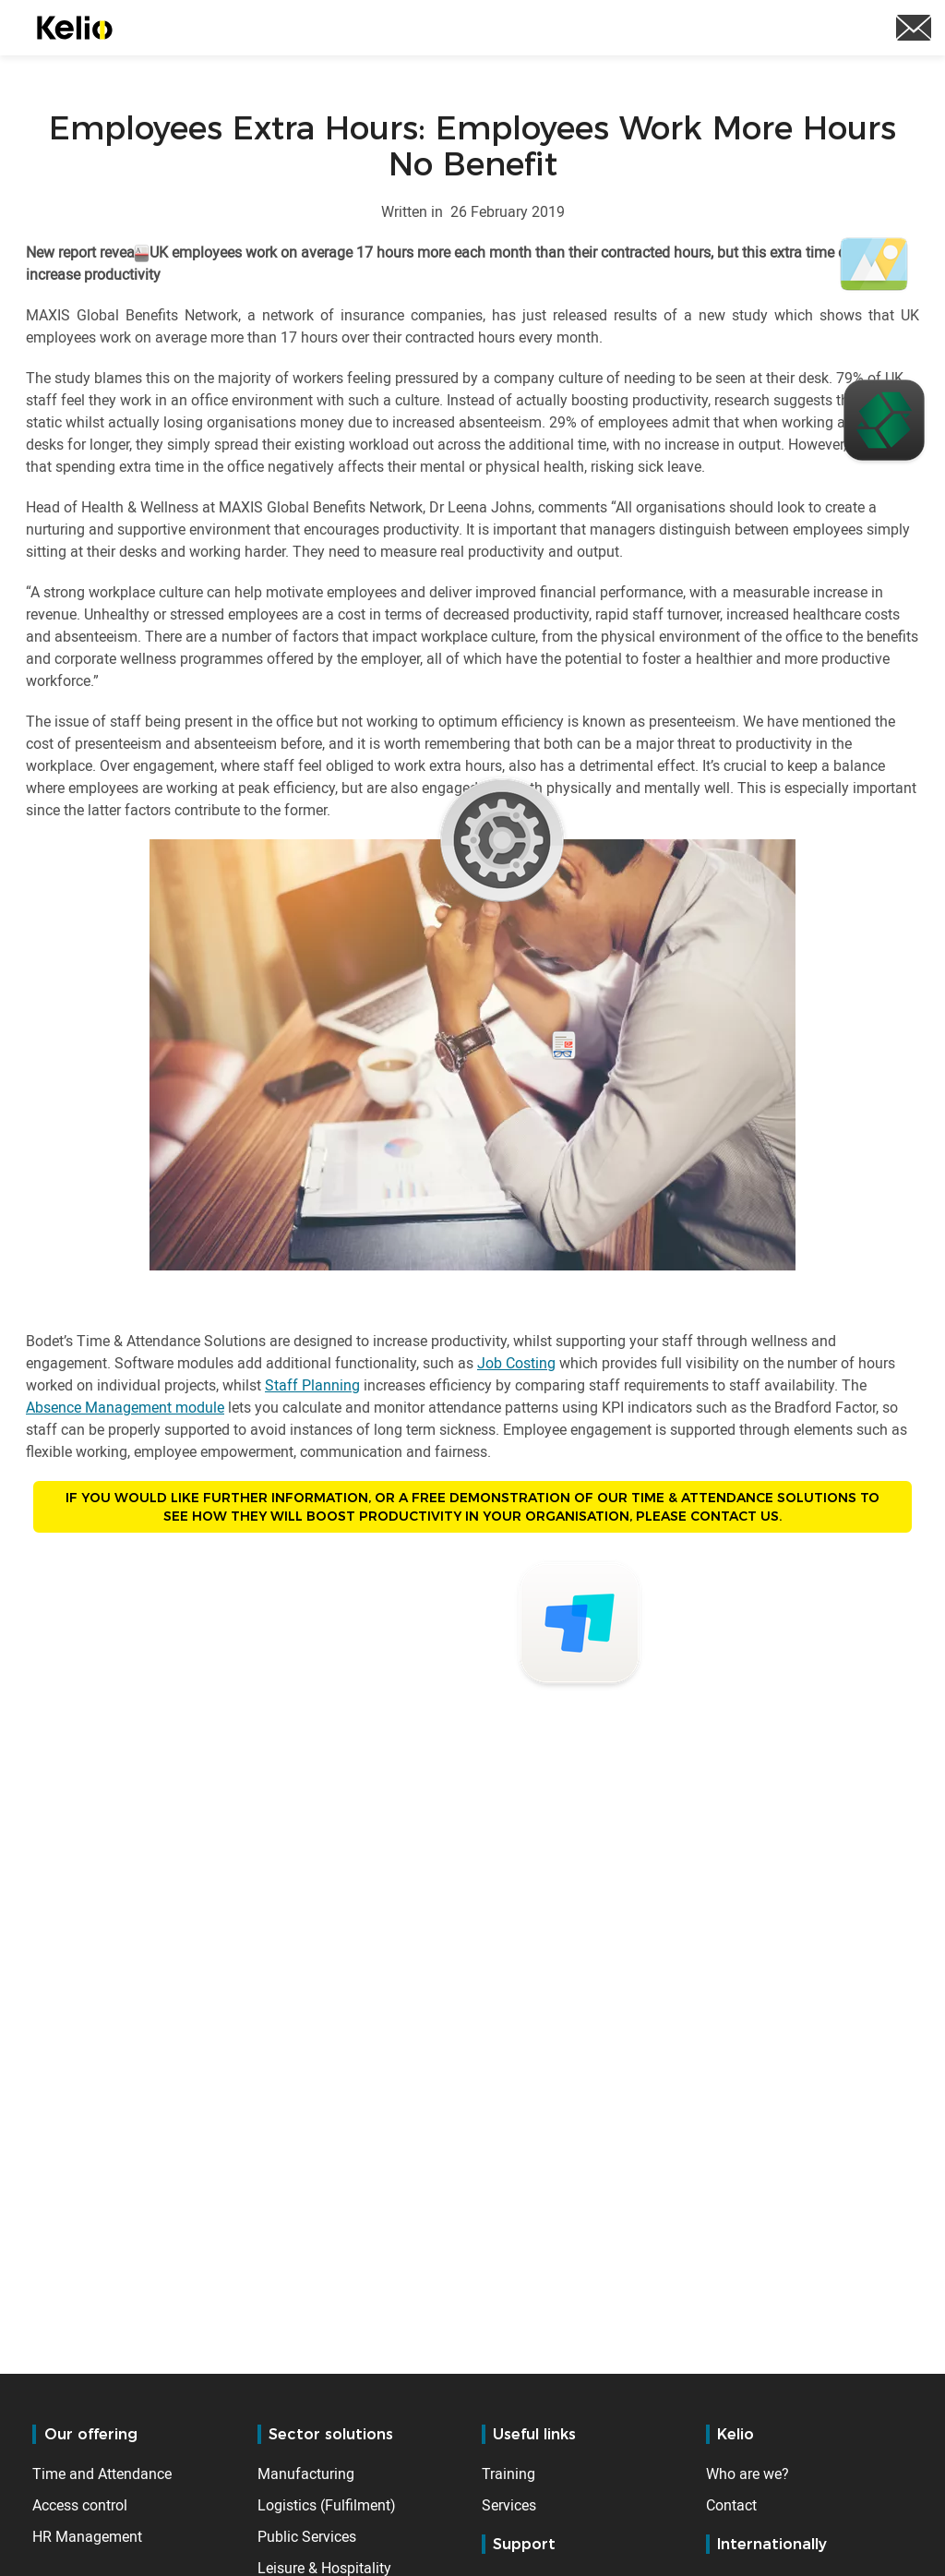 The width and height of the screenshot is (945, 2576). What do you see at coordinates (564, 1045) in the screenshot?
I see `open atril document viewer` at bounding box center [564, 1045].